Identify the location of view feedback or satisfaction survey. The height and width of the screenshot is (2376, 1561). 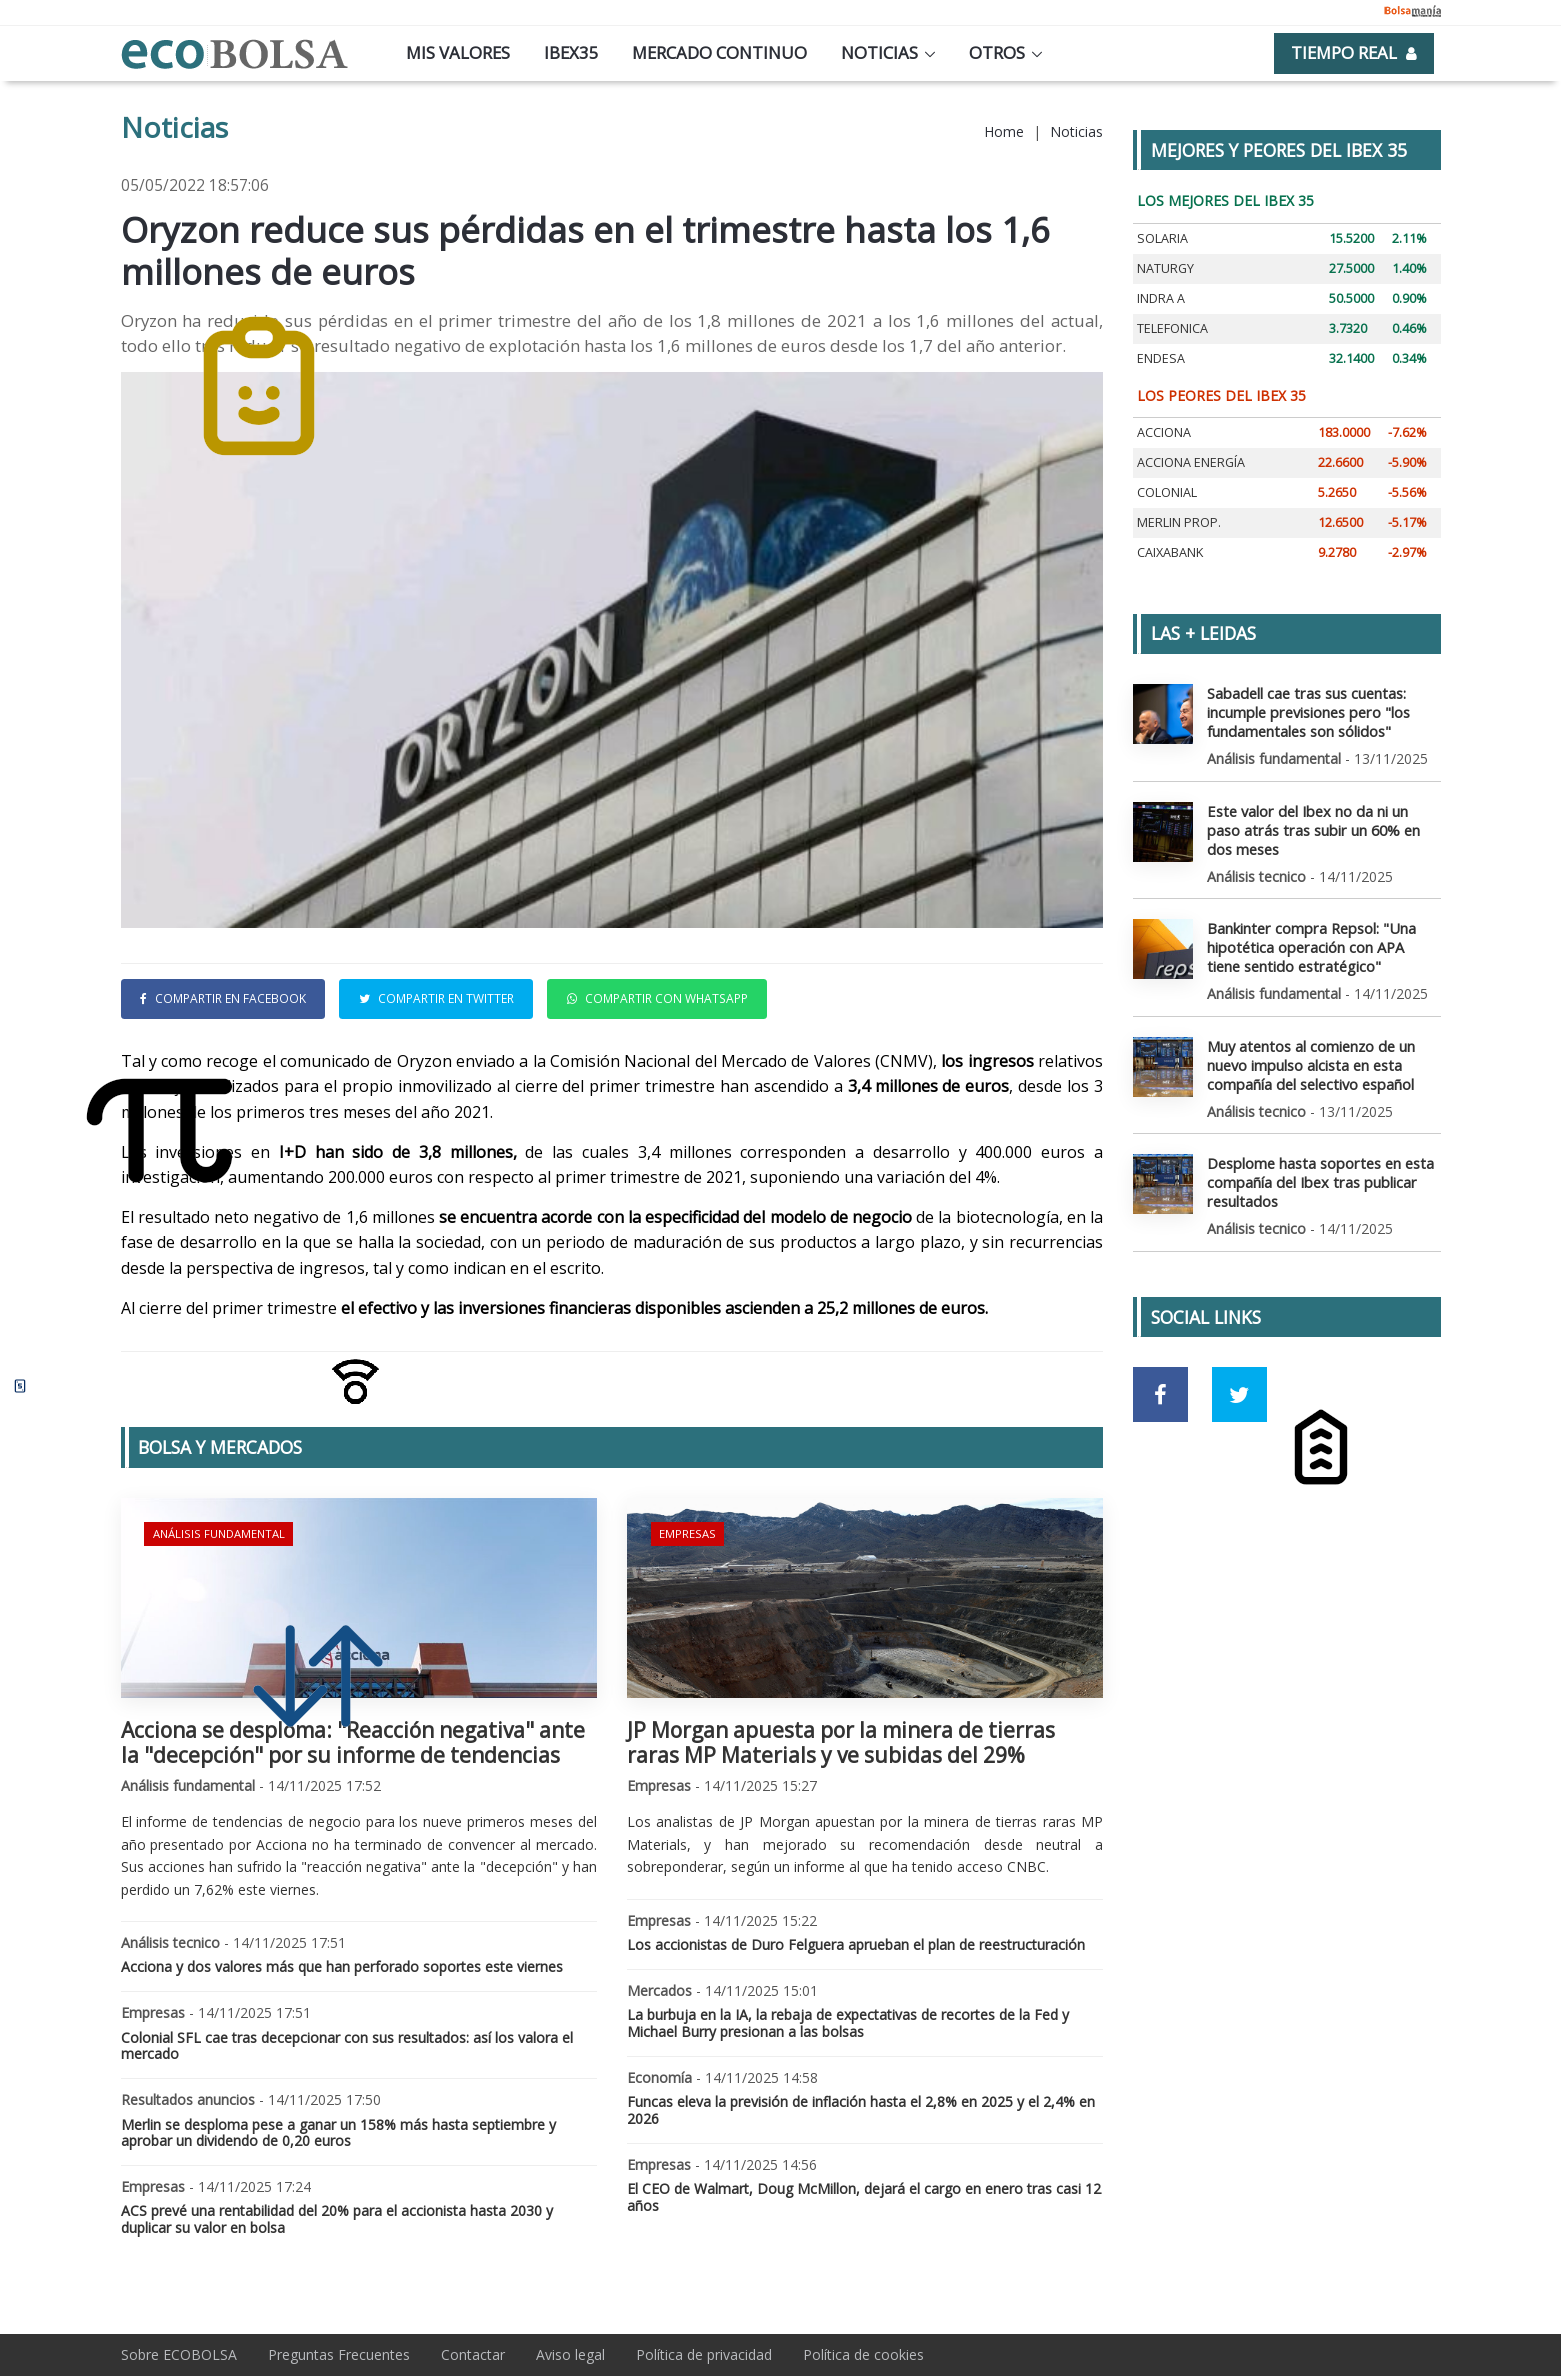
(259, 386).